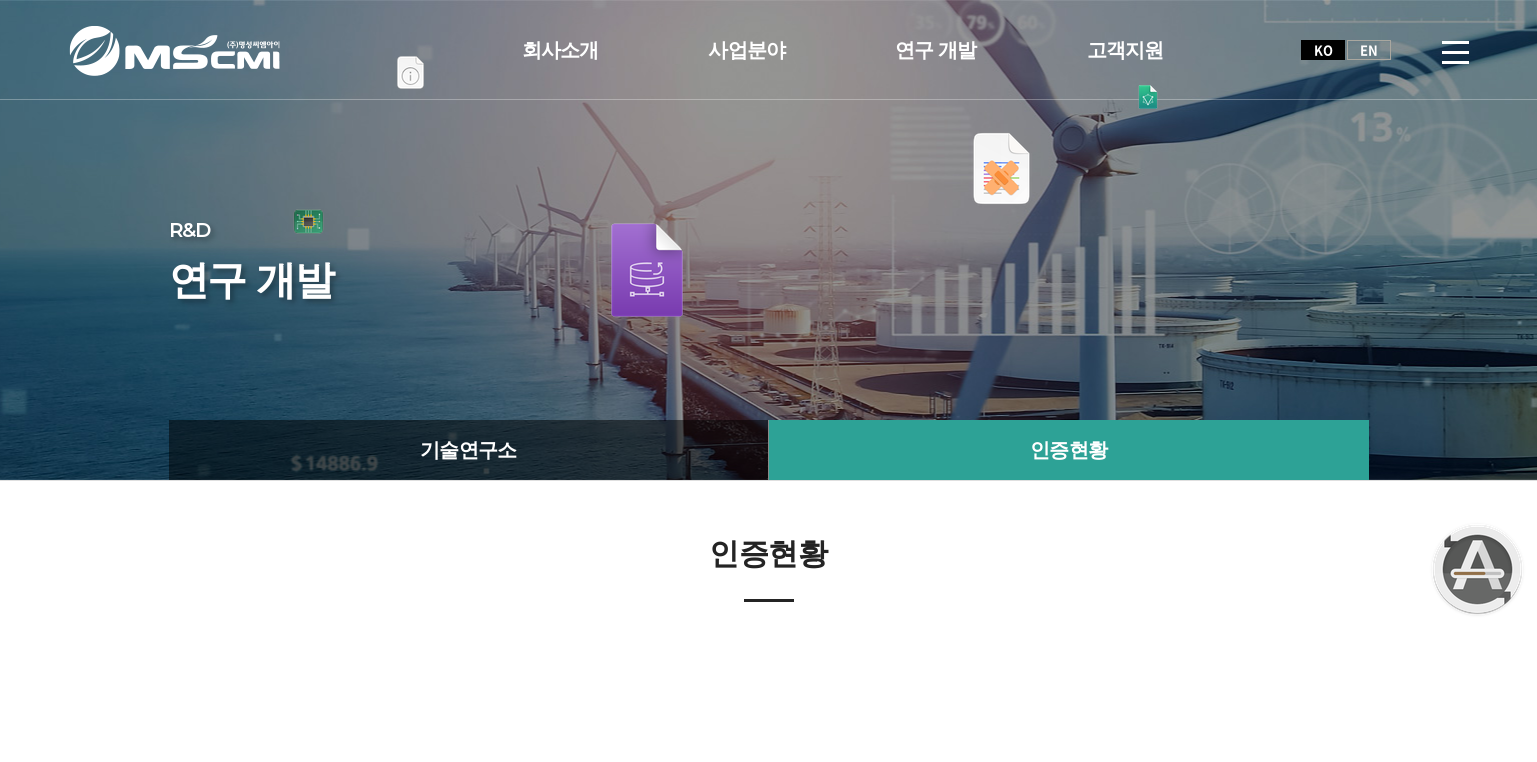  Describe the element at coordinates (308, 221) in the screenshot. I see `open jockey hardware monitoring app` at that location.